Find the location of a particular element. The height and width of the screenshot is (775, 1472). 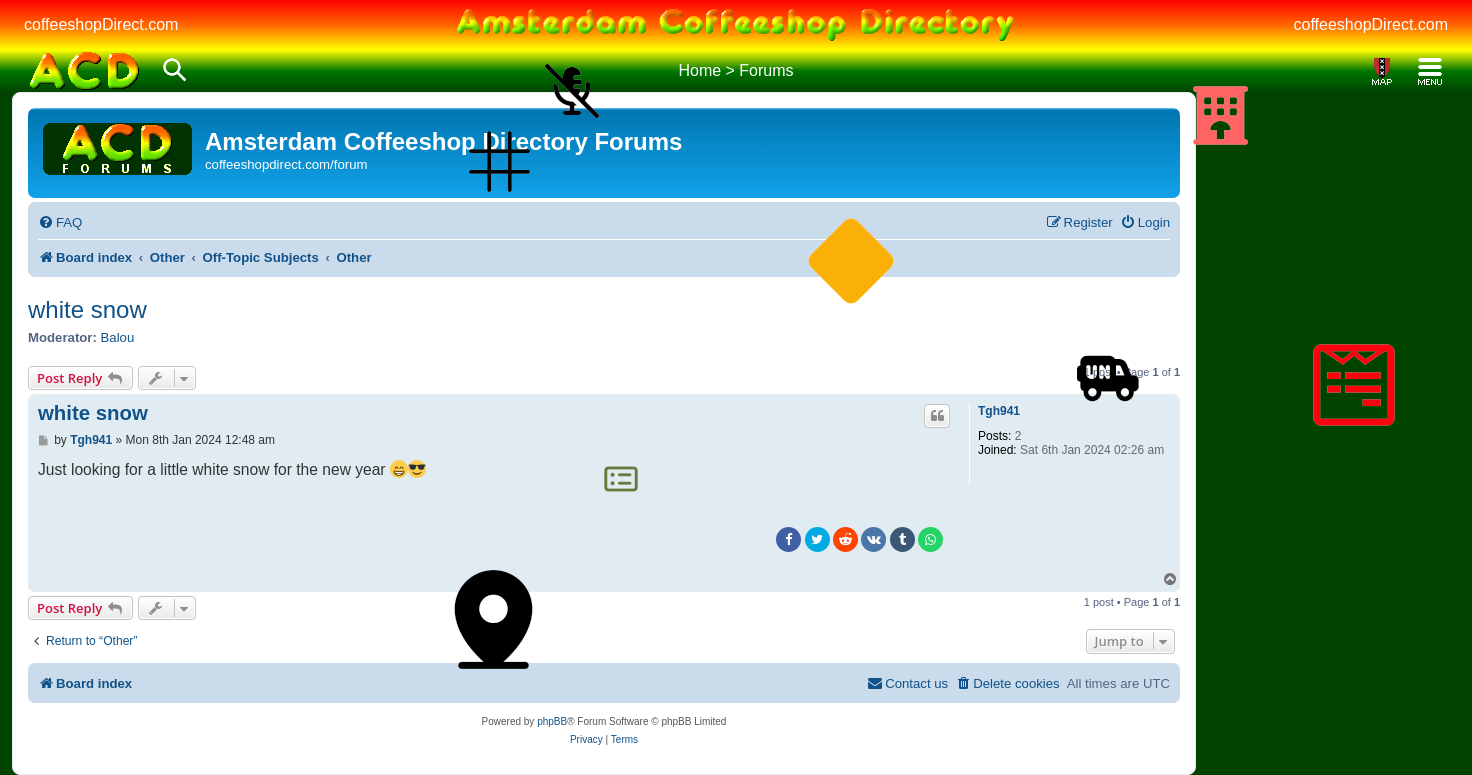

view or browse hashtags is located at coordinates (499, 161).